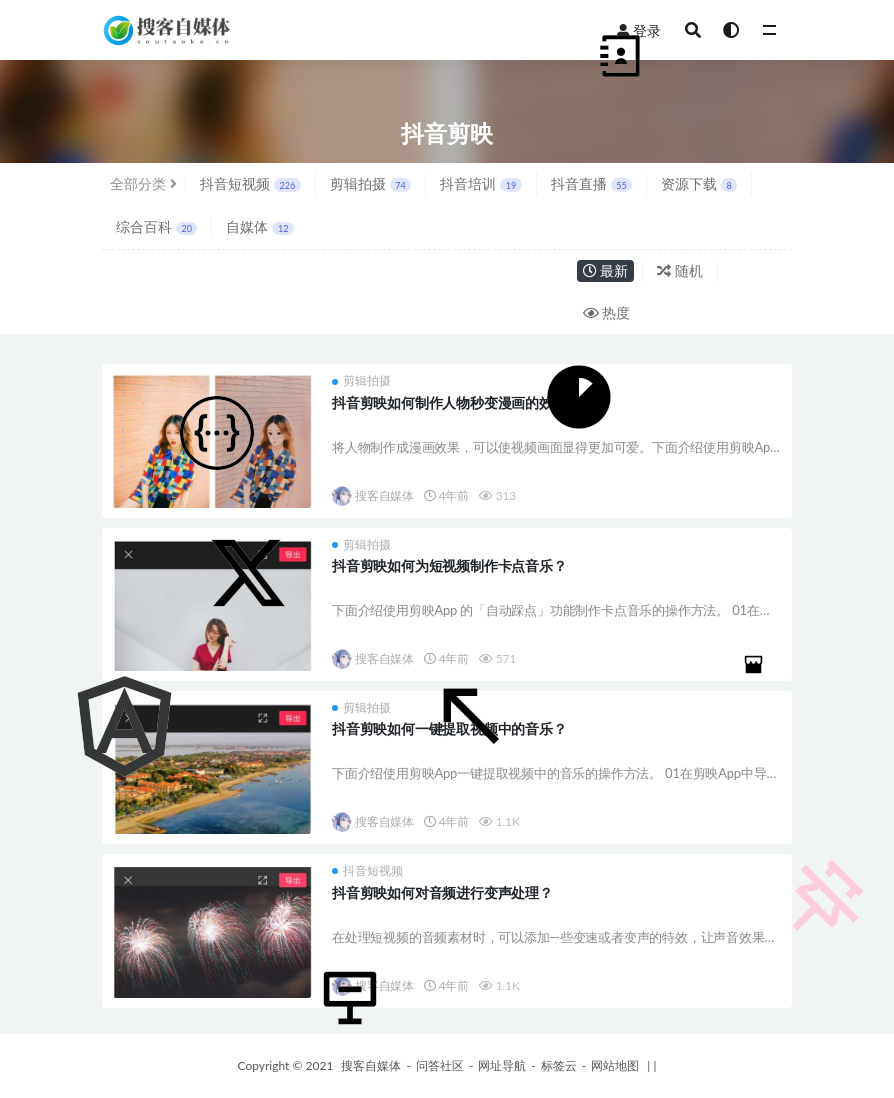  What do you see at coordinates (753, 664) in the screenshot?
I see `access the online store or marketplace` at bounding box center [753, 664].